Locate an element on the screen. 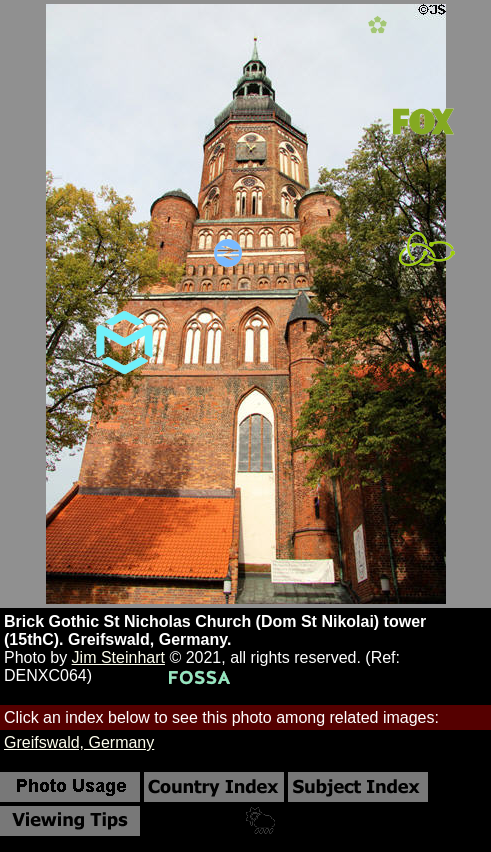 The width and height of the screenshot is (491, 852). access National Rail train services and schedules is located at coordinates (228, 253).